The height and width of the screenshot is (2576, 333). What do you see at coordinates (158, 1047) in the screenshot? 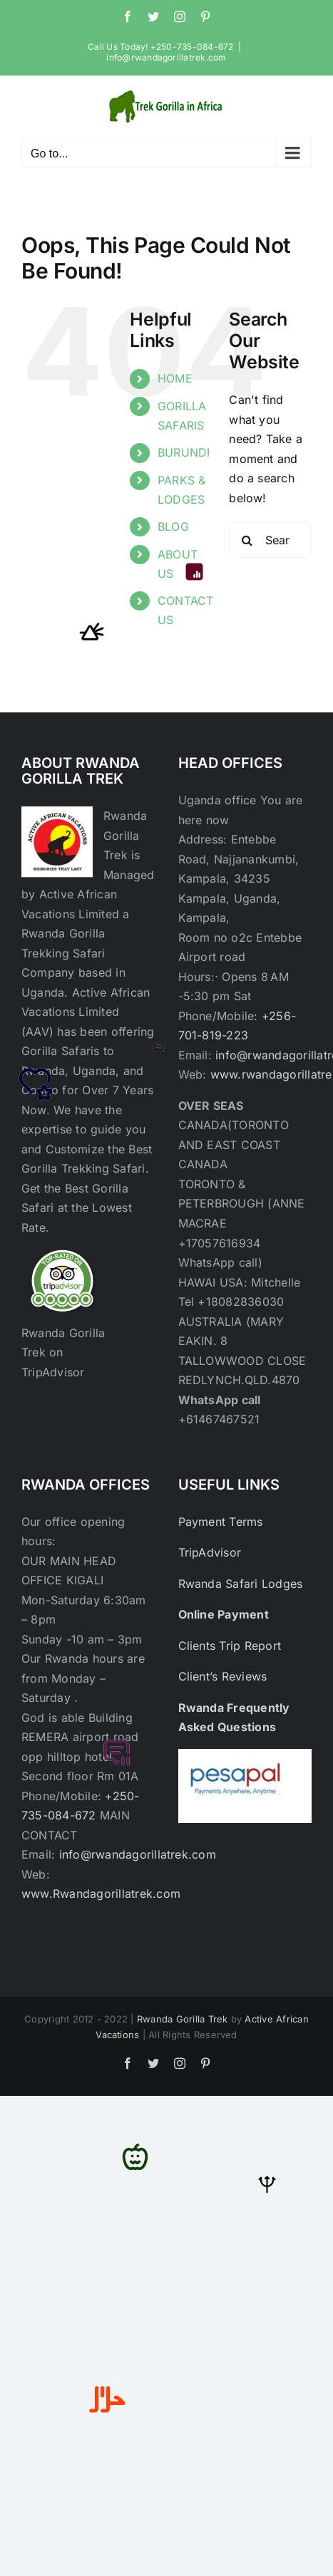
I see `request a taxi or cab ride` at bounding box center [158, 1047].